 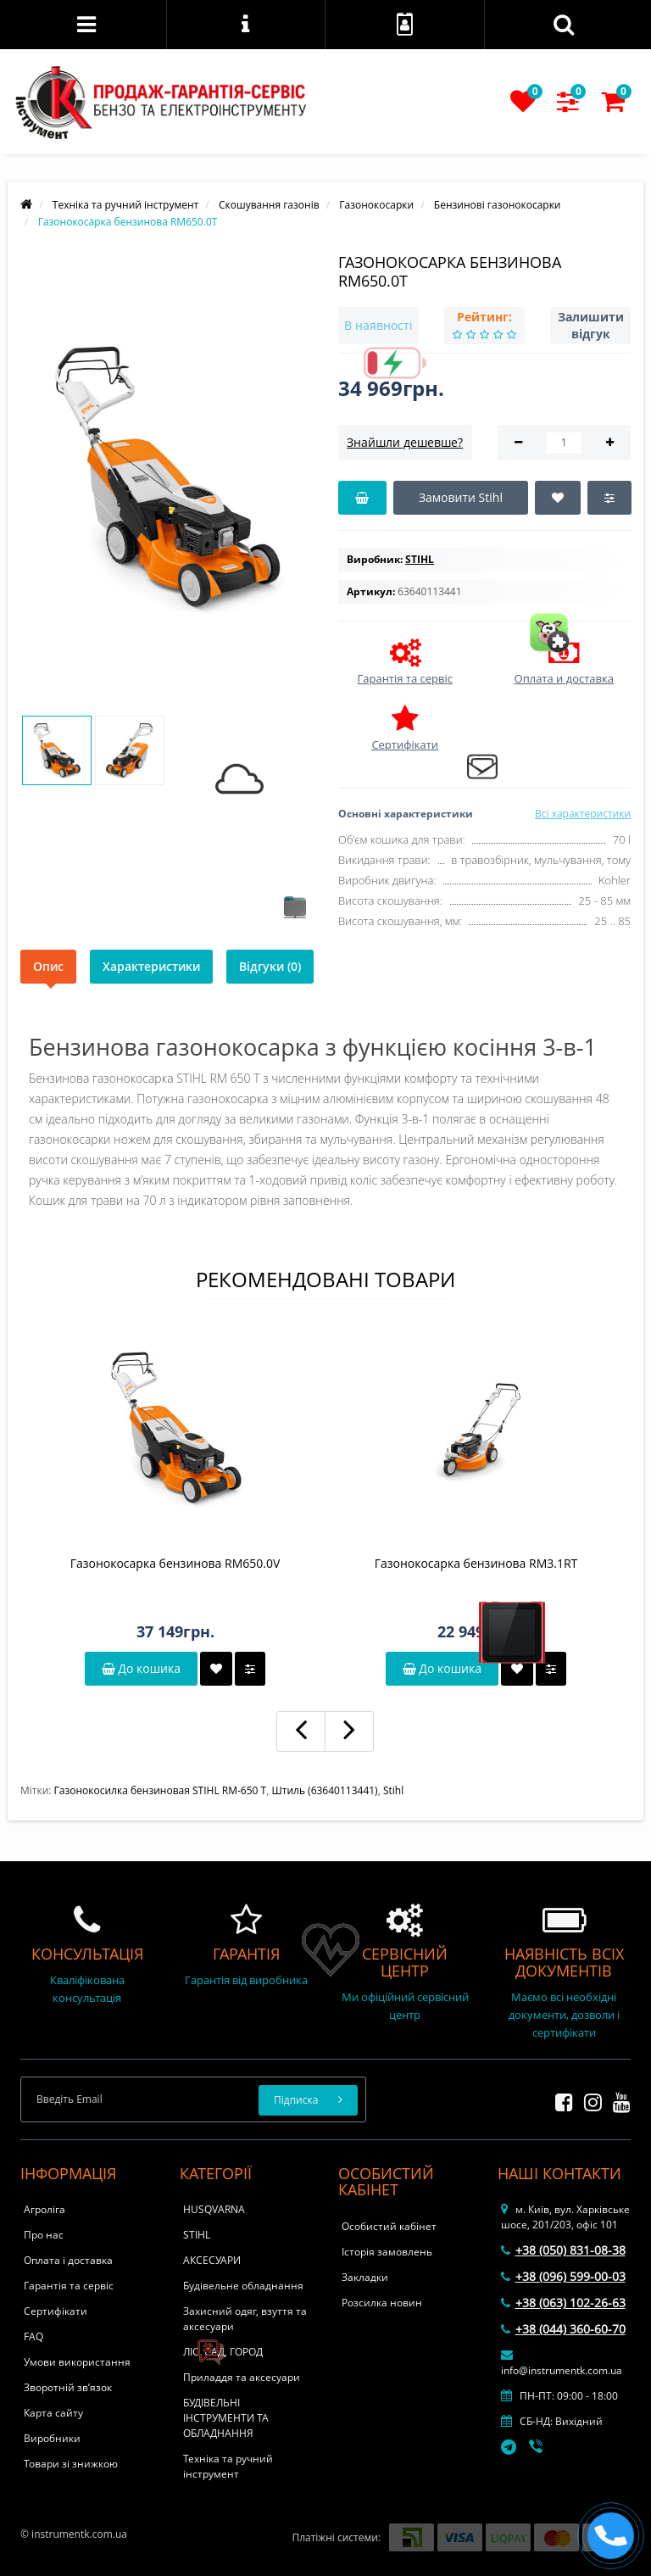 What do you see at coordinates (482, 766) in the screenshot?
I see `open the mail app` at bounding box center [482, 766].